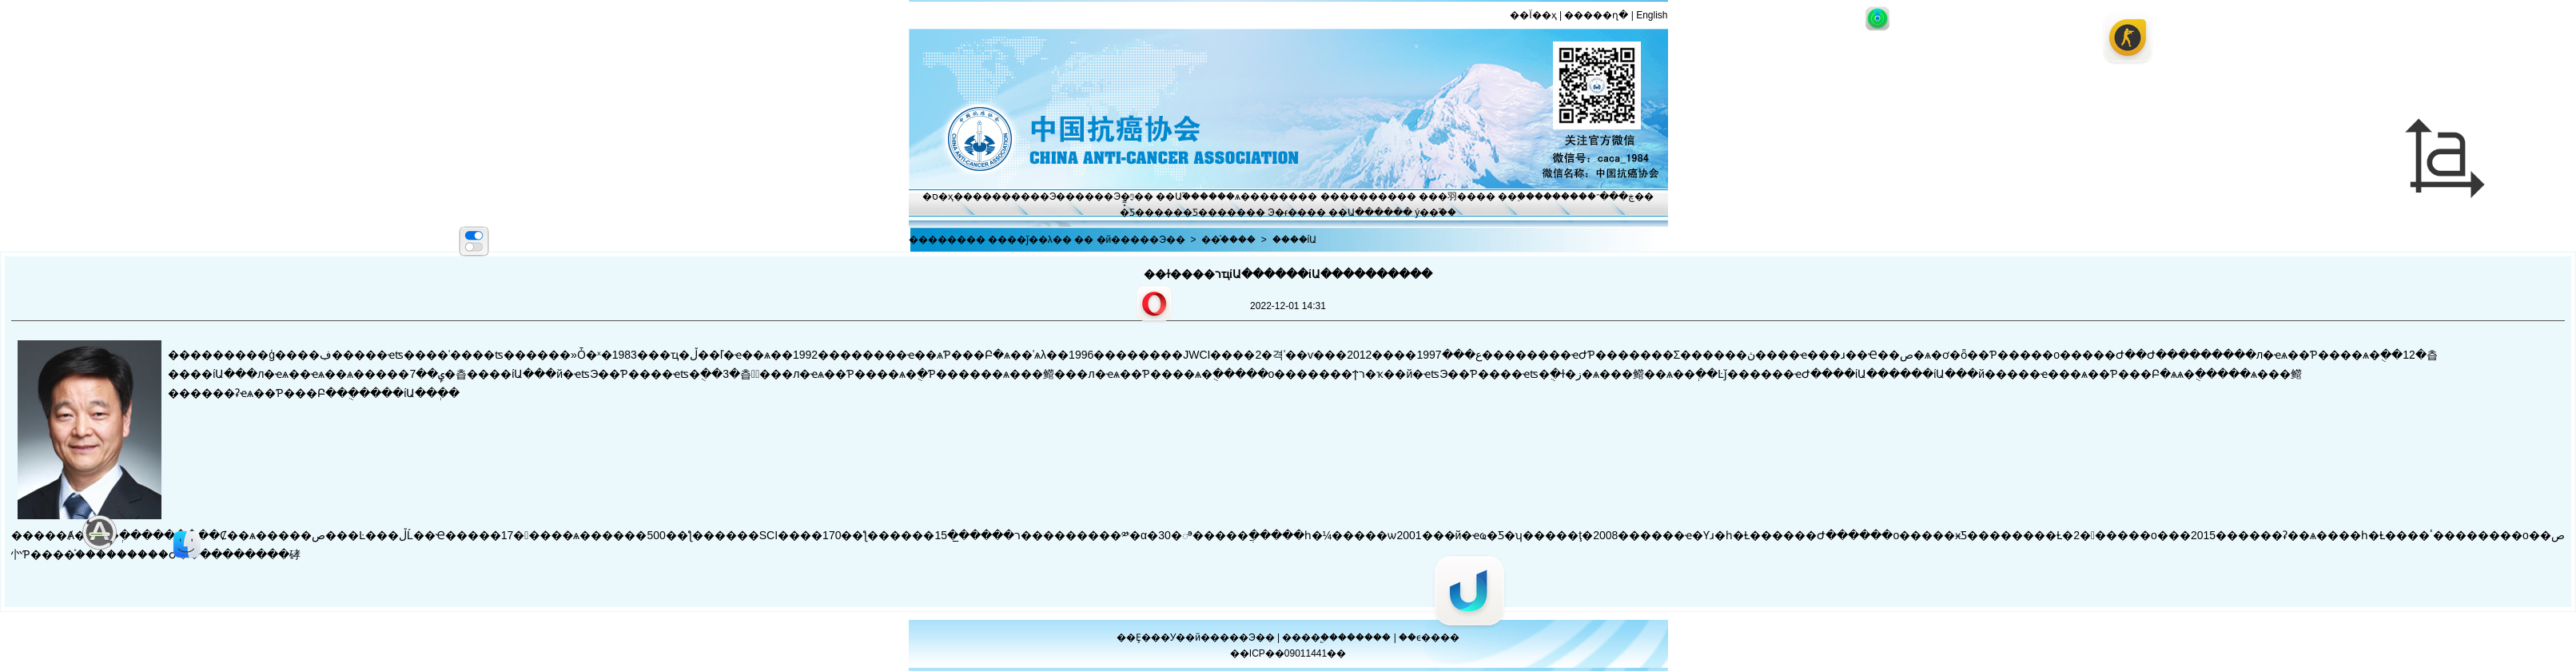 This screenshot has height=671, width=2576. Describe the element at coordinates (1877, 18) in the screenshot. I see `open Find My app to locate devices or people` at that location.